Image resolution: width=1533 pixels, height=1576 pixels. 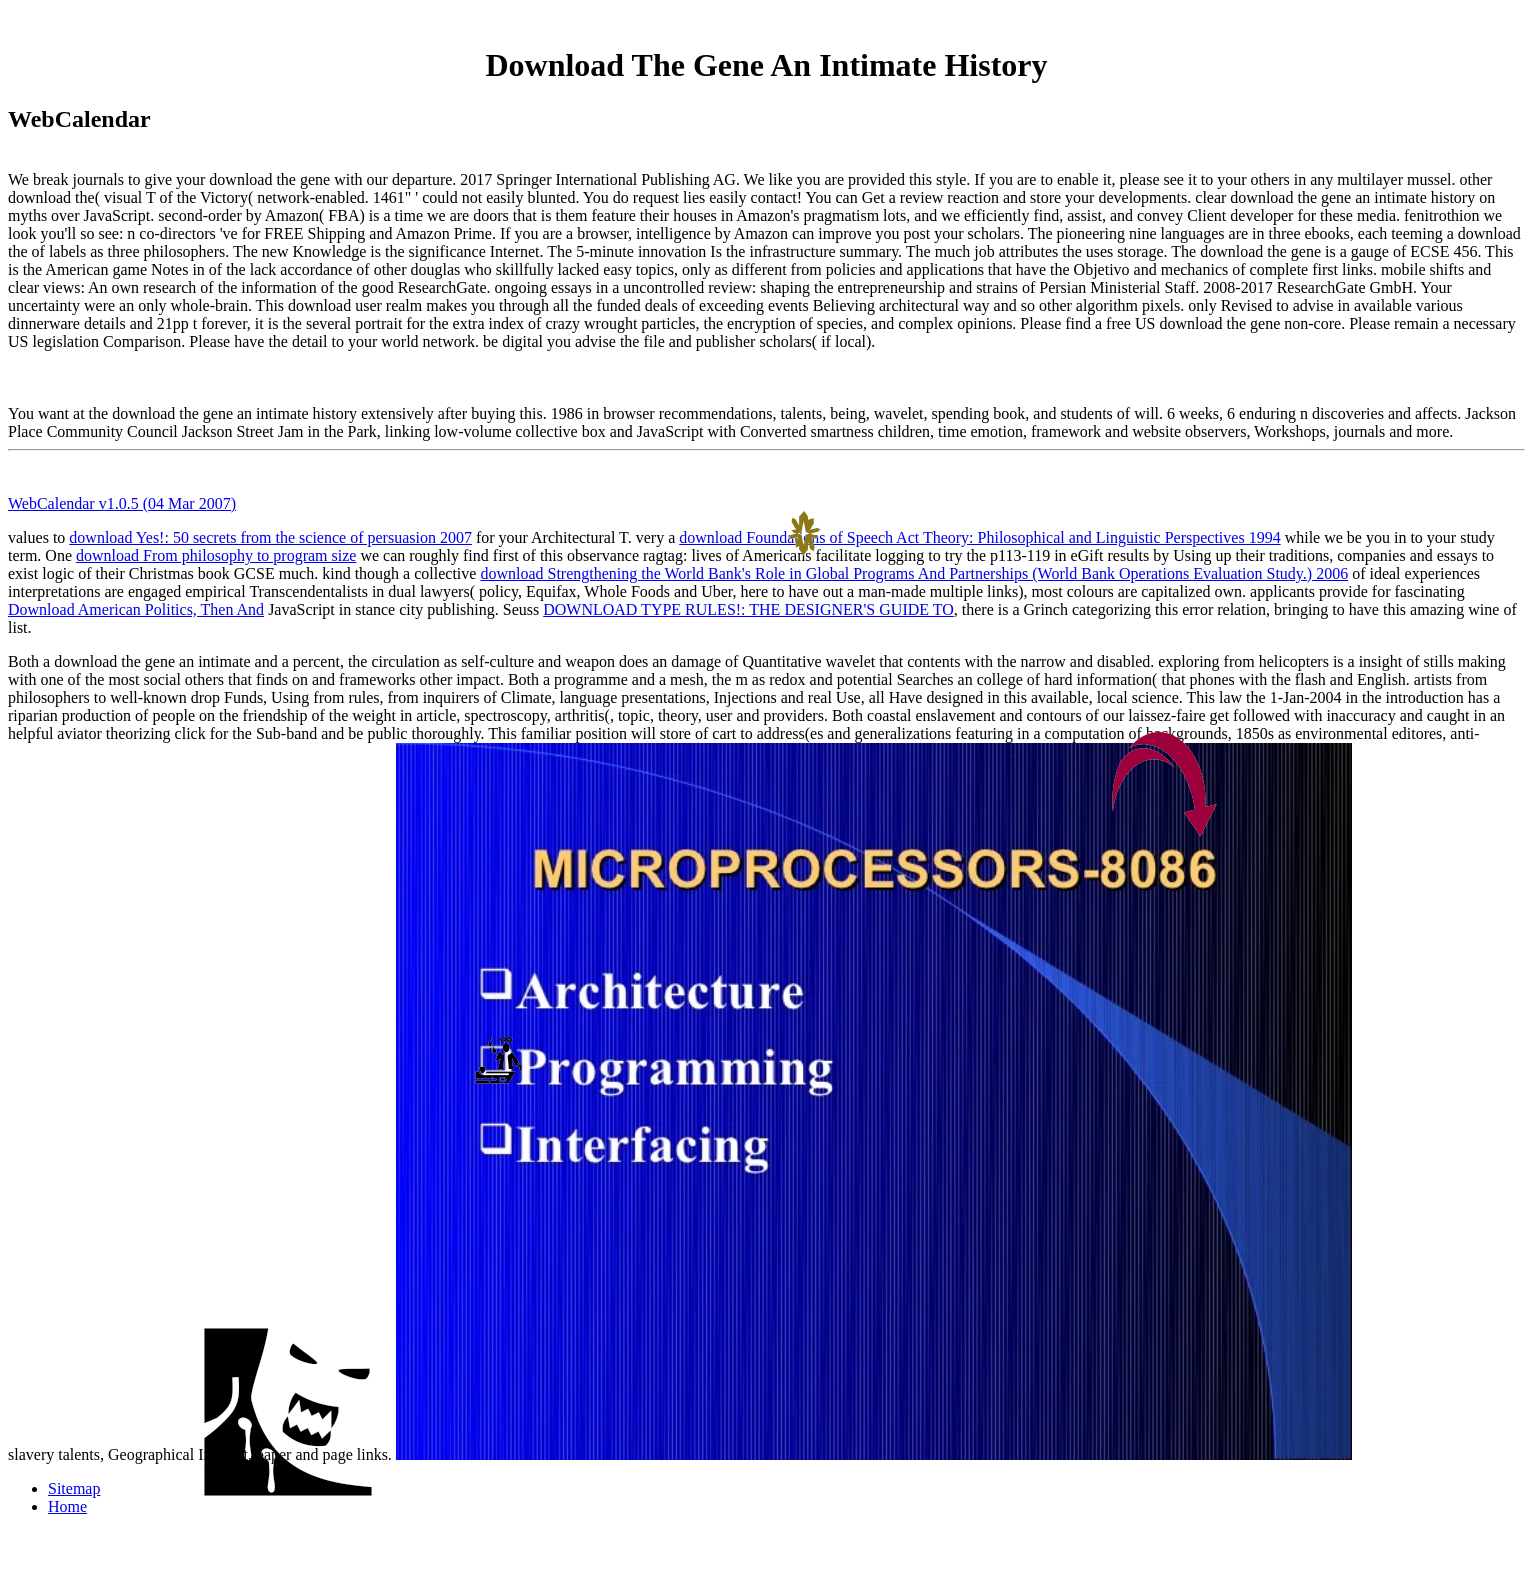 I want to click on perform a dunk or slam action in a game, so click(x=1163, y=784).